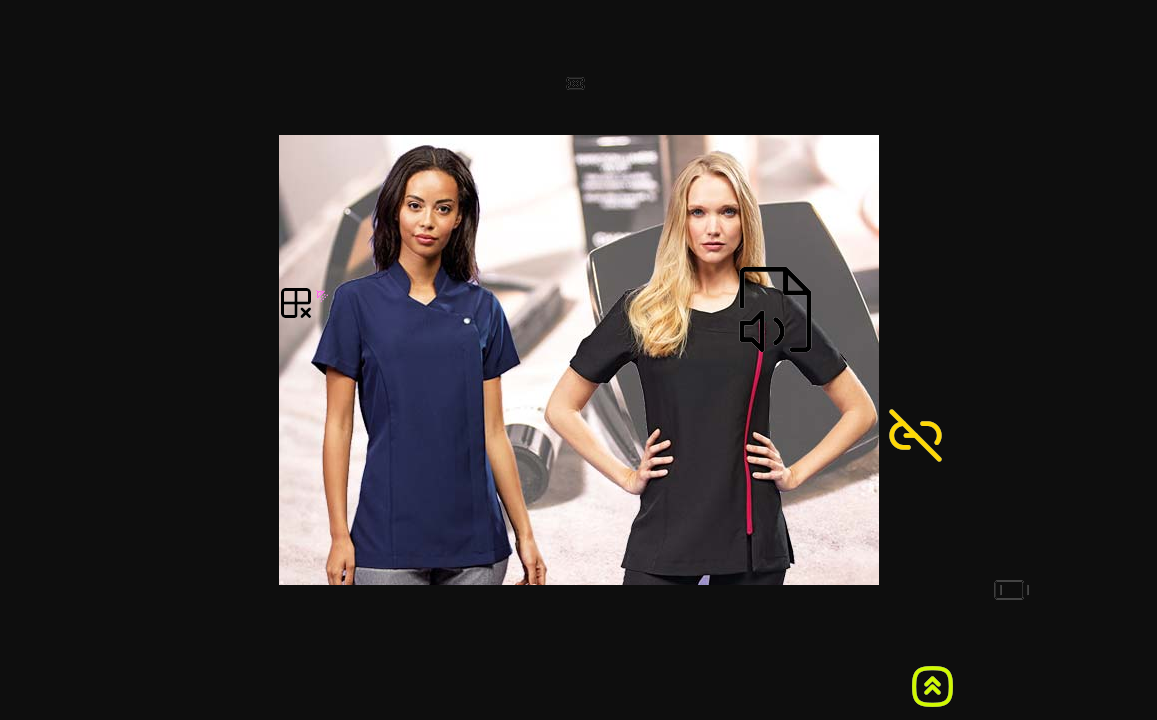 This screenshot has width=1157, height=720. I want to click on scroll to top of page, so click(932, 686).